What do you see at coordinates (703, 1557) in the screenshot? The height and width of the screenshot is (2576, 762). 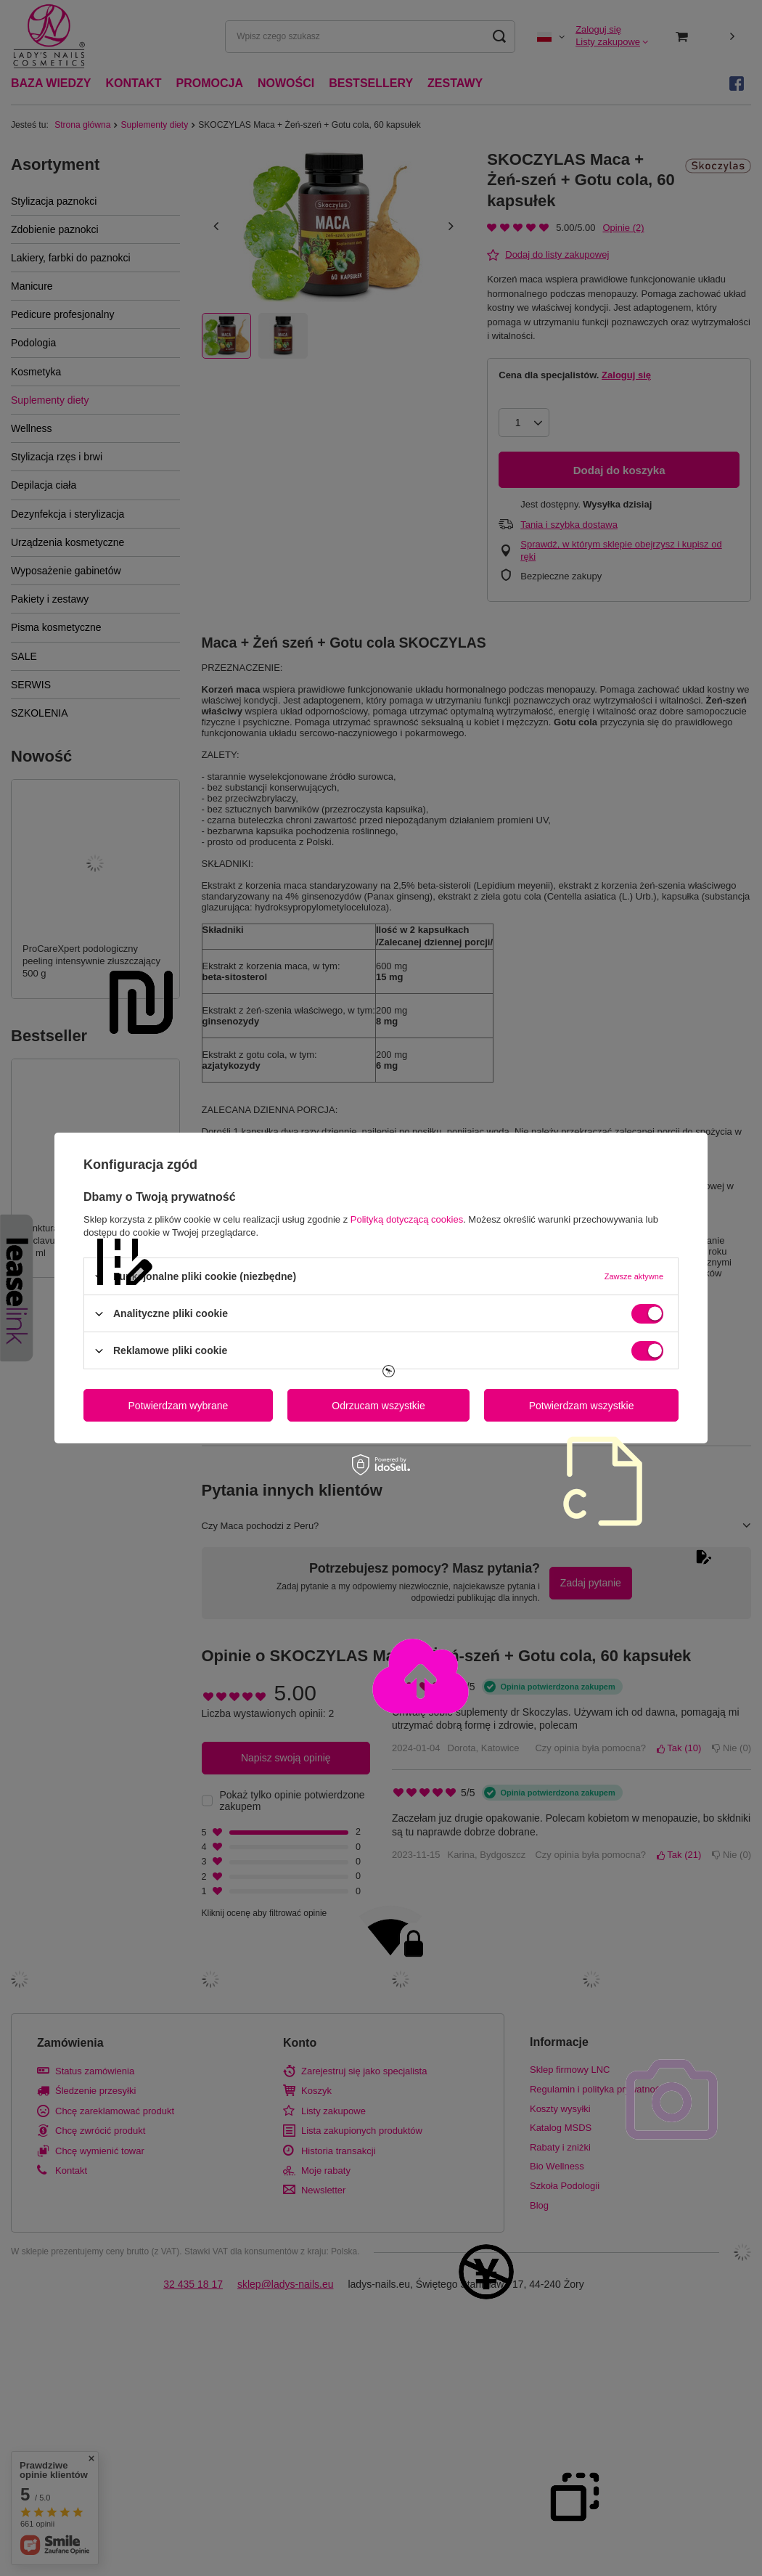 I see `edit this document` at bounding box center [703, 1557].